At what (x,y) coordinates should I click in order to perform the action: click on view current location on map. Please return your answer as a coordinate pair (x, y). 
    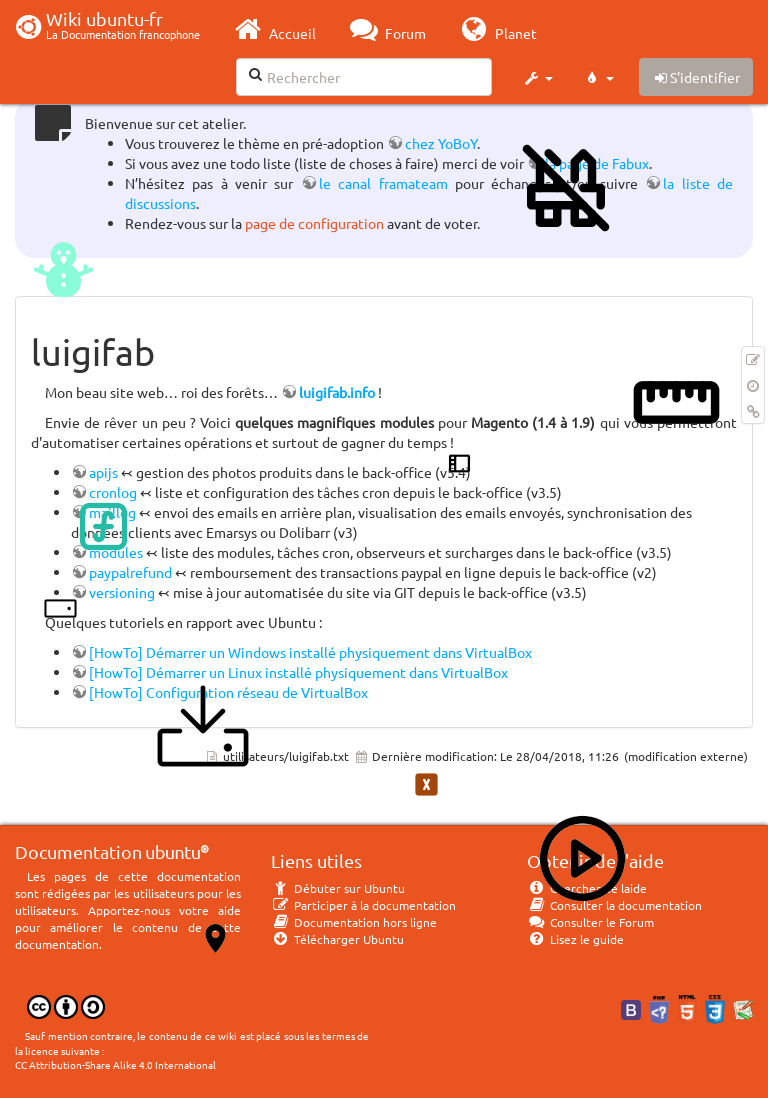
    Looking at the image, I should click on (215, 938).